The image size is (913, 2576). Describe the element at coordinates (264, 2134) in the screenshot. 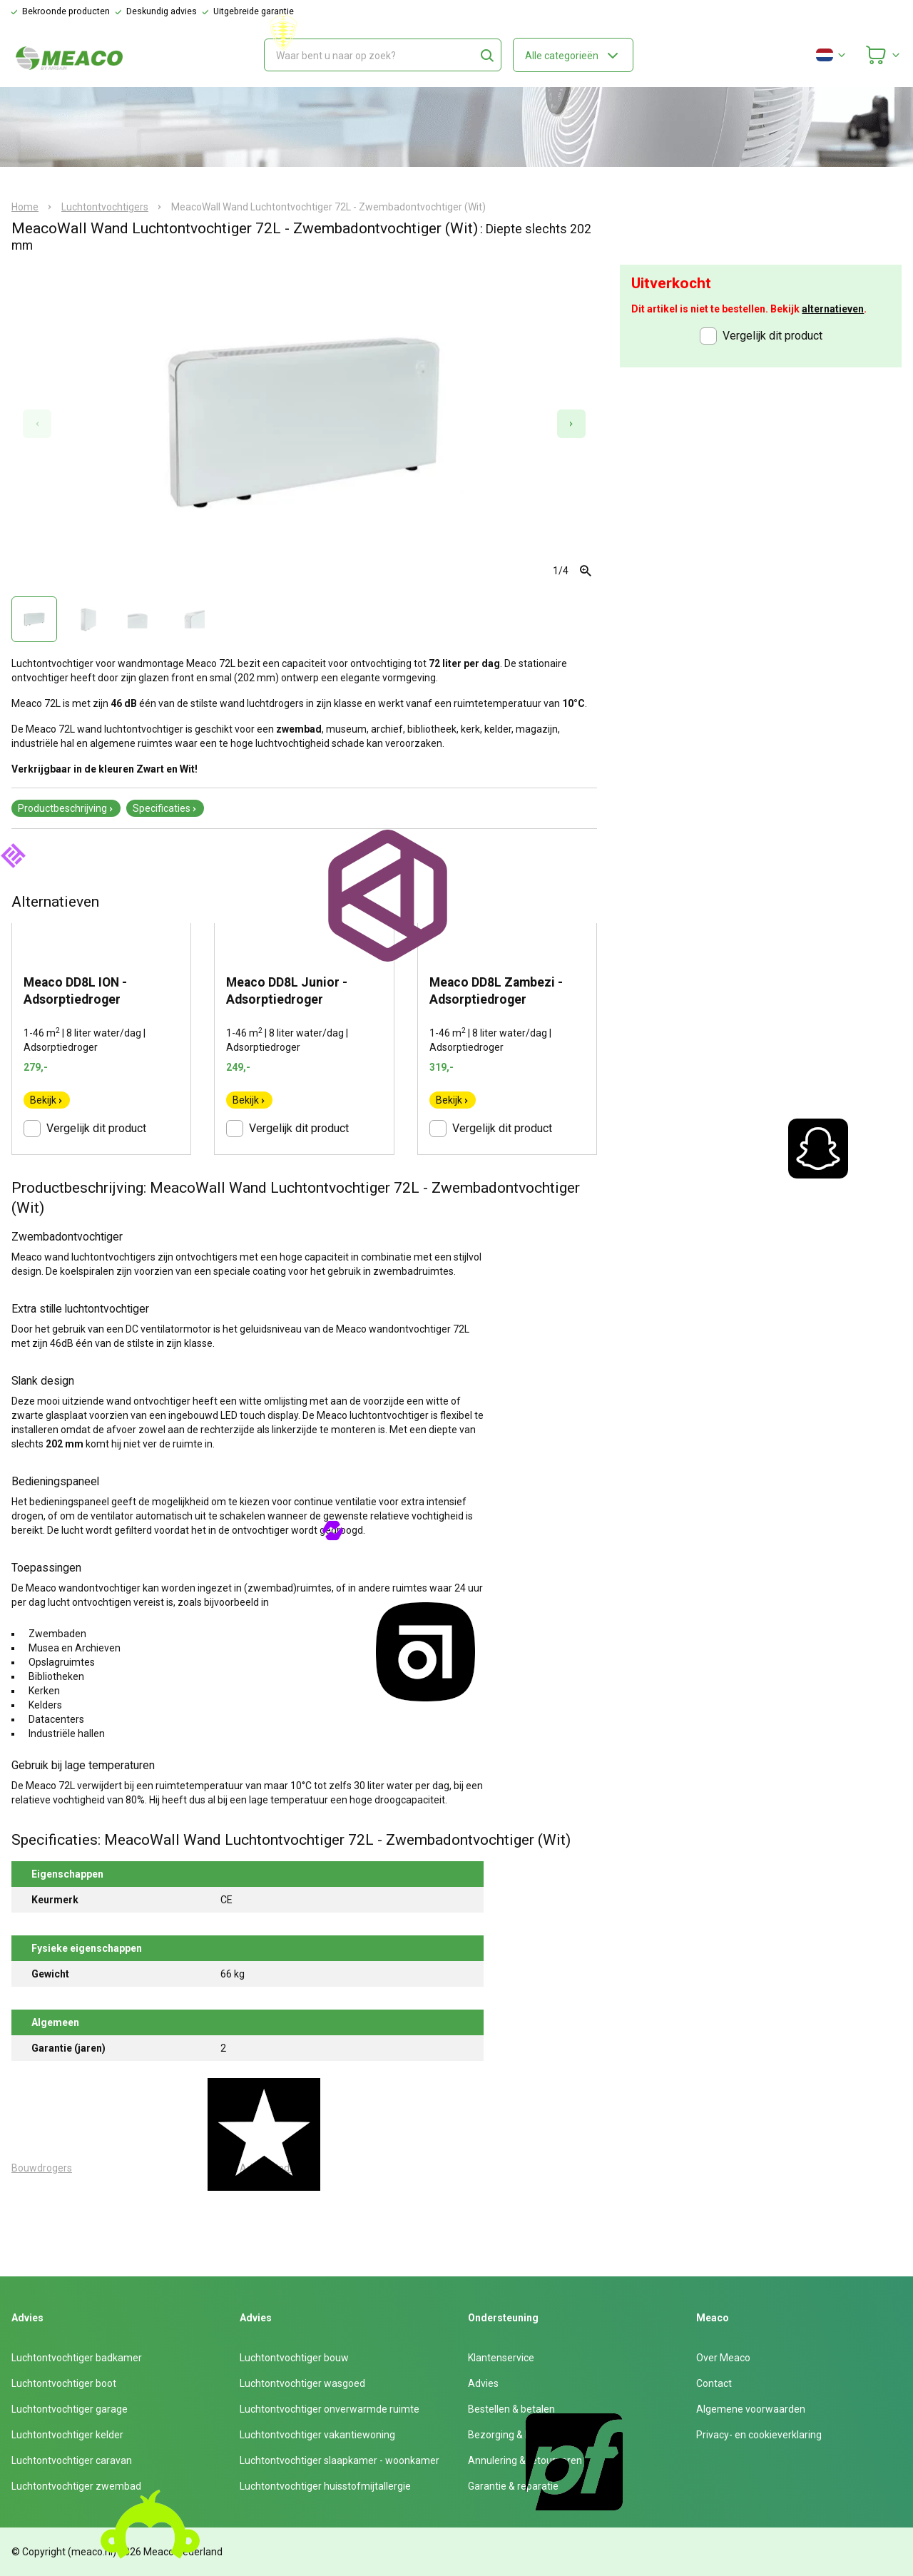

I see `link to Coveralls code coverage service` at that location.